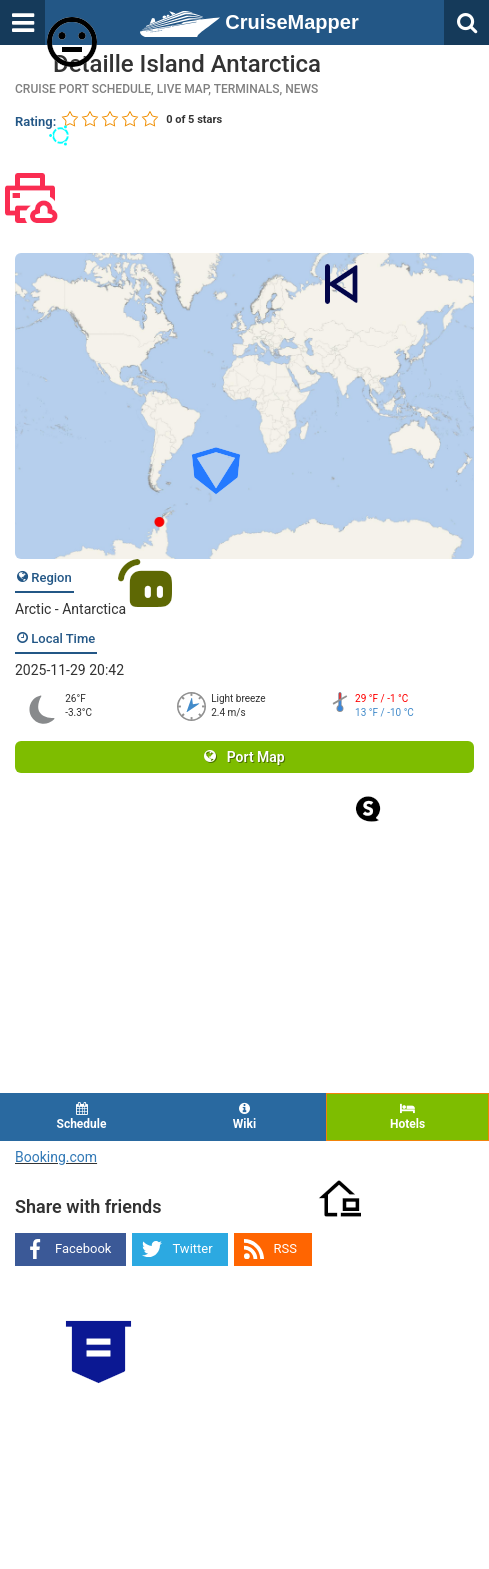  Describe the element at coordinates (30, 198) in the screenshot. I see `connect printer to cloud storage` at that location.